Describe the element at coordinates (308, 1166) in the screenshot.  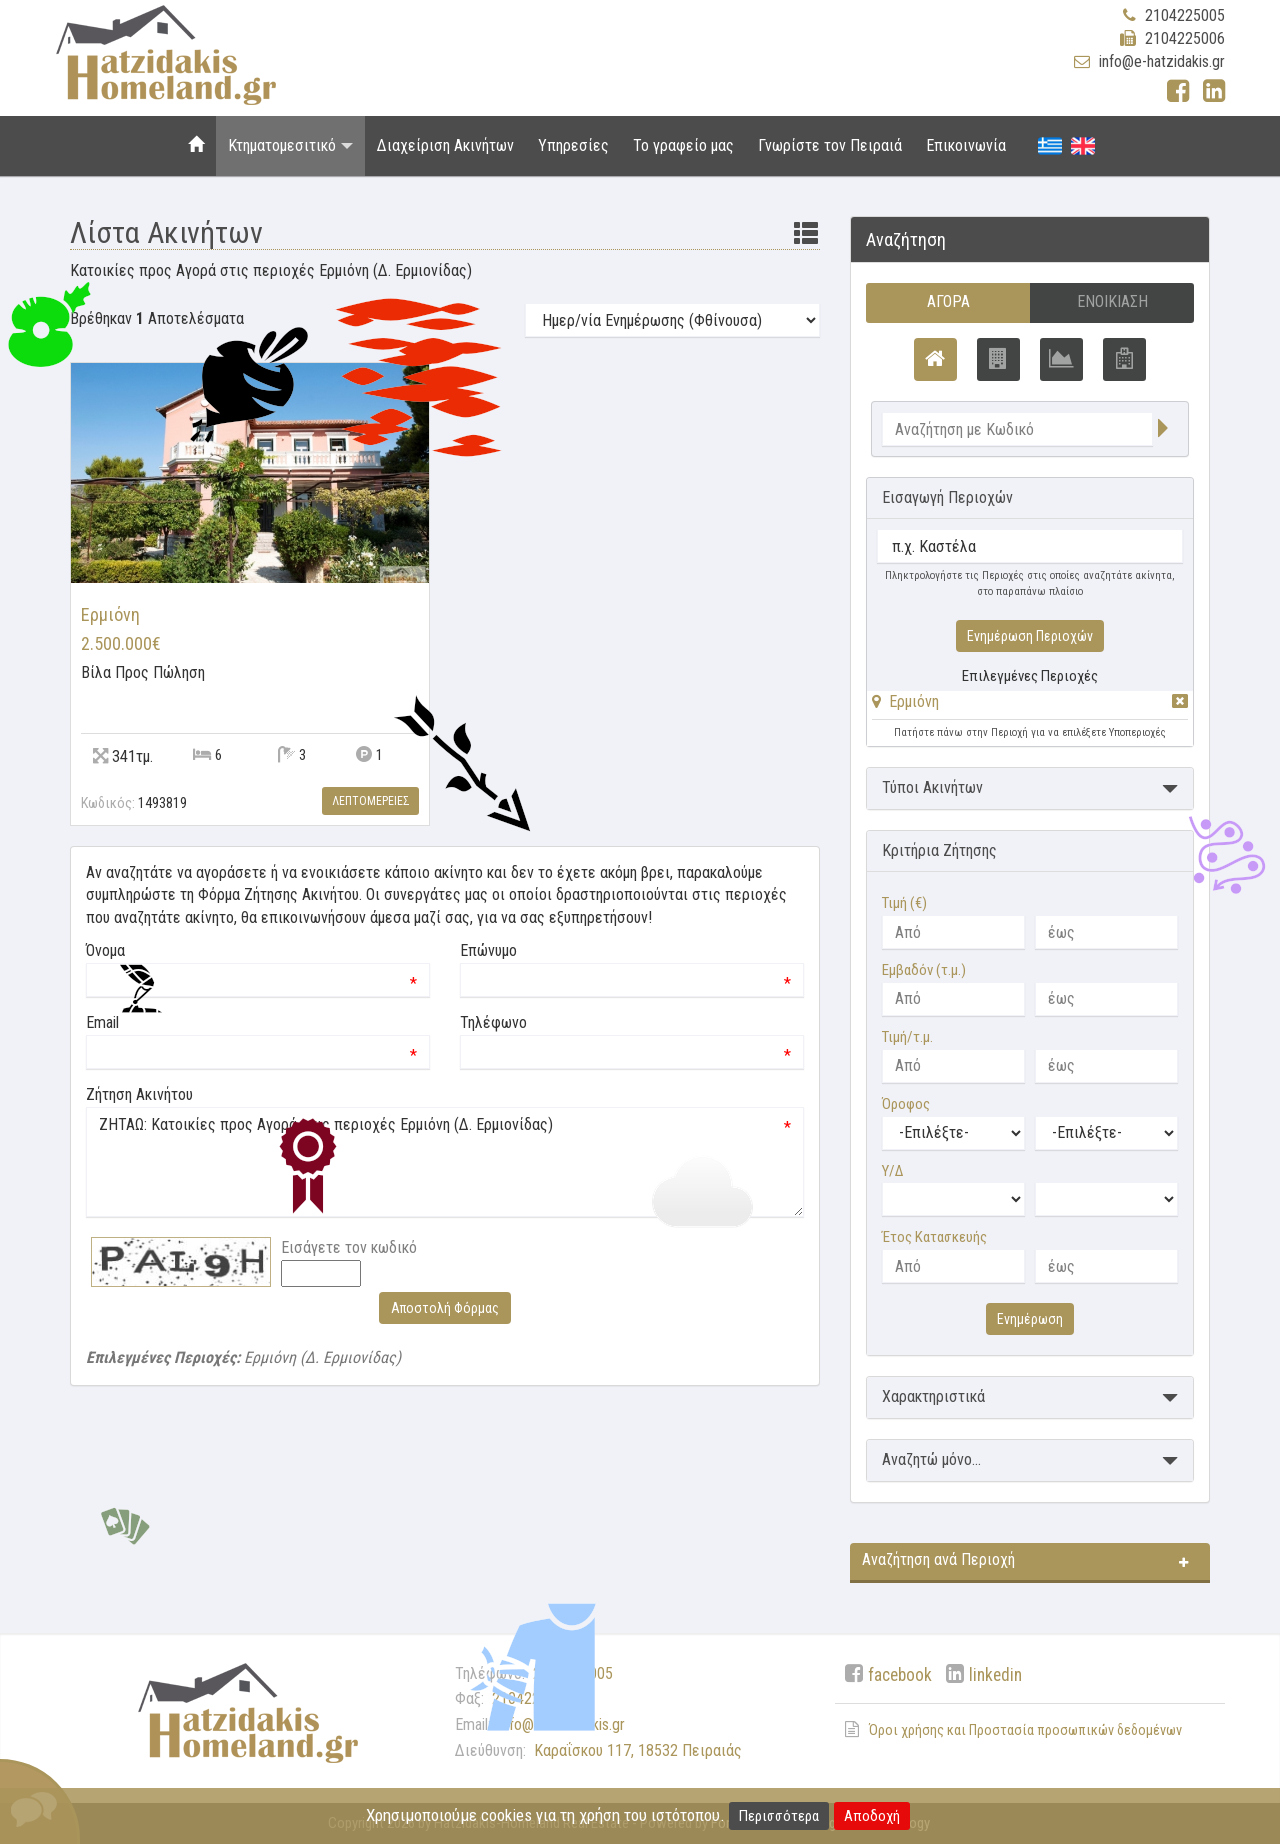
I see `view your achievements or awards` at that location.